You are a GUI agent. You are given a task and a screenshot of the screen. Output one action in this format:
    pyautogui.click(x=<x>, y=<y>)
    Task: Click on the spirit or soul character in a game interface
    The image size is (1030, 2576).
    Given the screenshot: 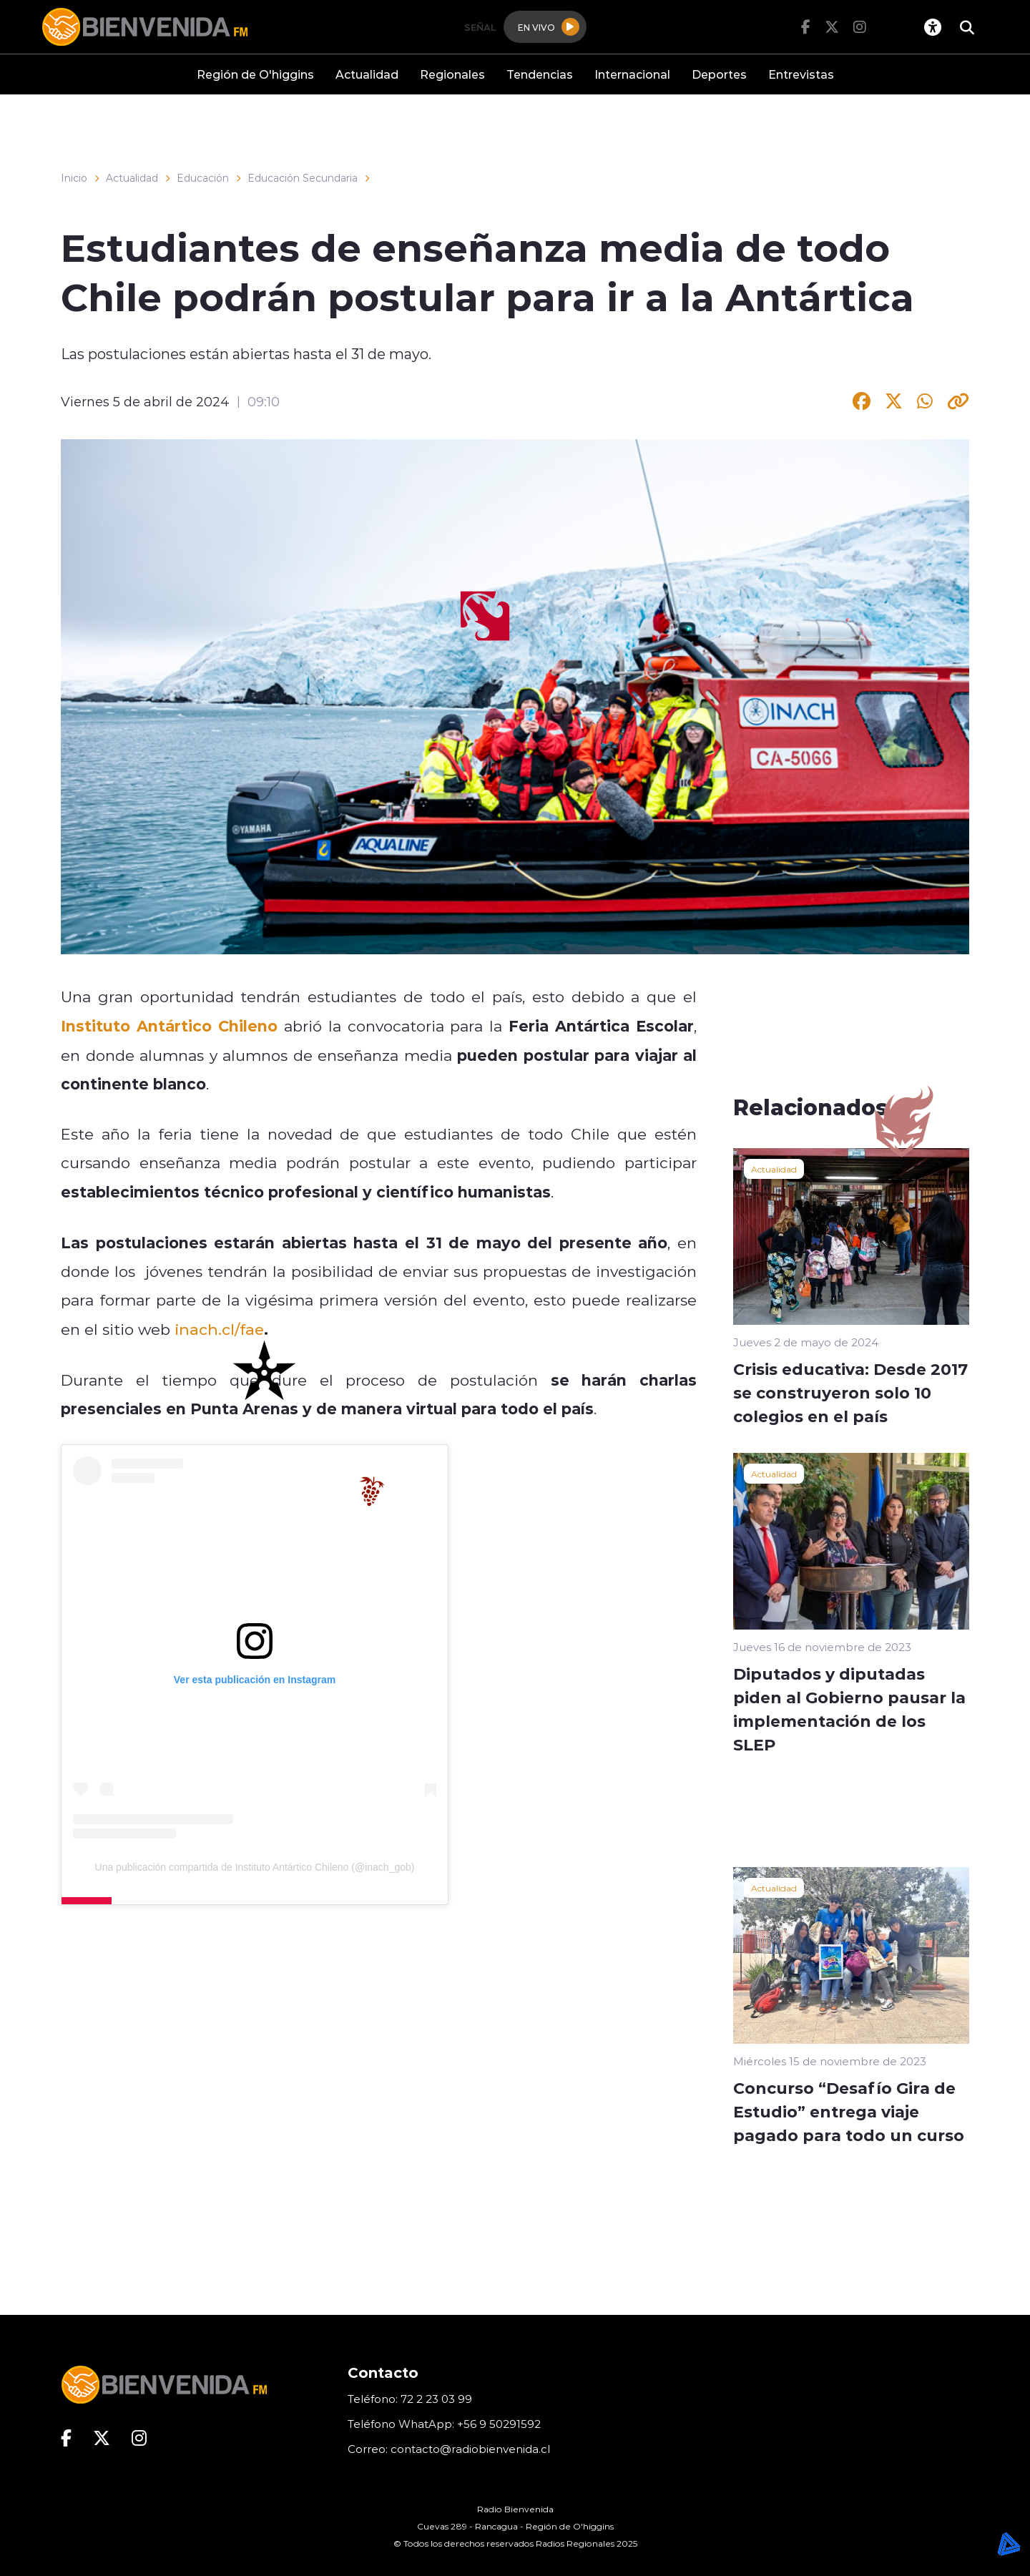 What is the action you would take?
    pyautogui.click(x=902, y=1121)
    